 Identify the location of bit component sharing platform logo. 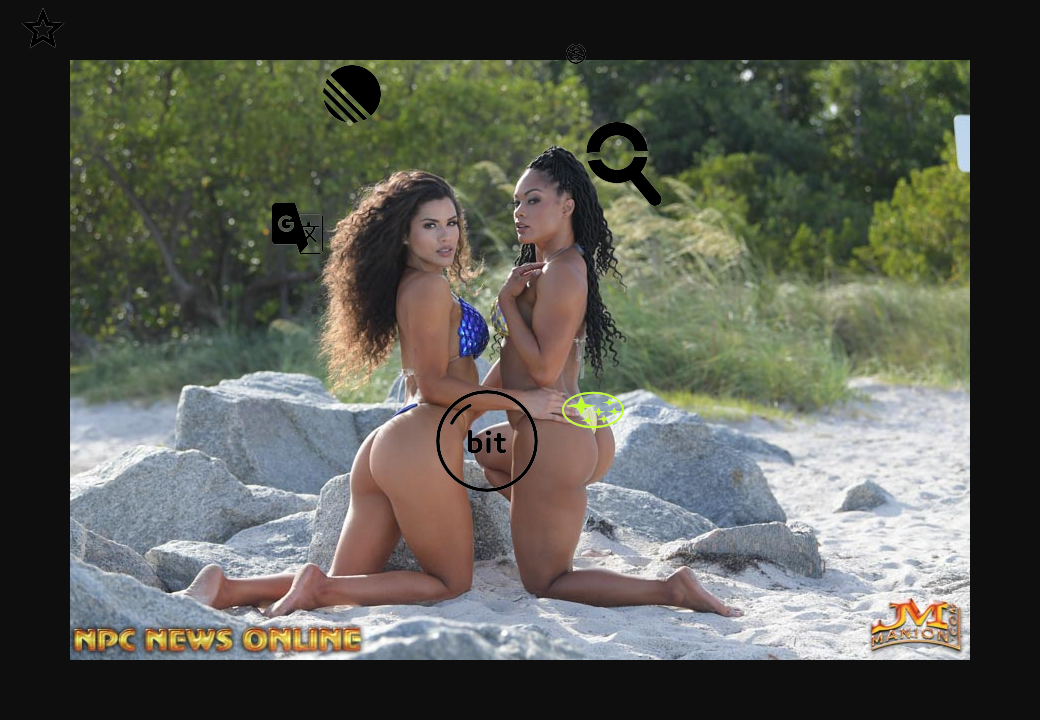
(487, 441).